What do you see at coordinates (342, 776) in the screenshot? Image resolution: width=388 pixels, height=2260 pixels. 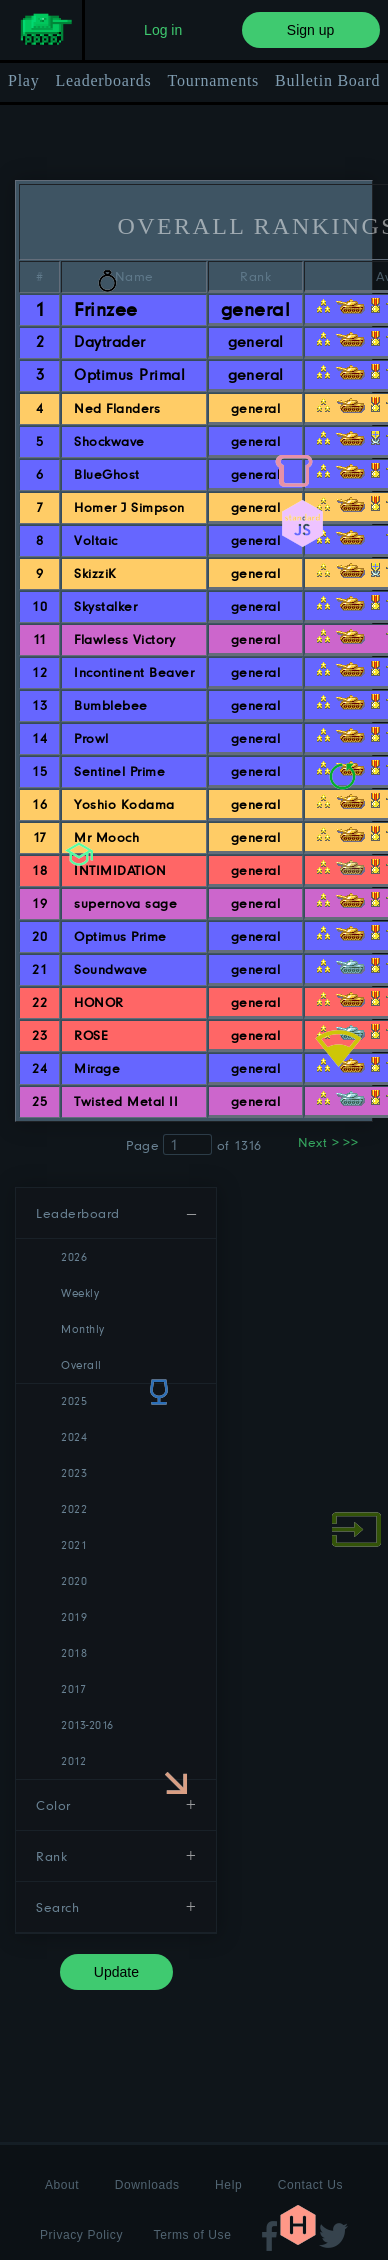 I see `reset to previous state` at bounding box center [342, 776].